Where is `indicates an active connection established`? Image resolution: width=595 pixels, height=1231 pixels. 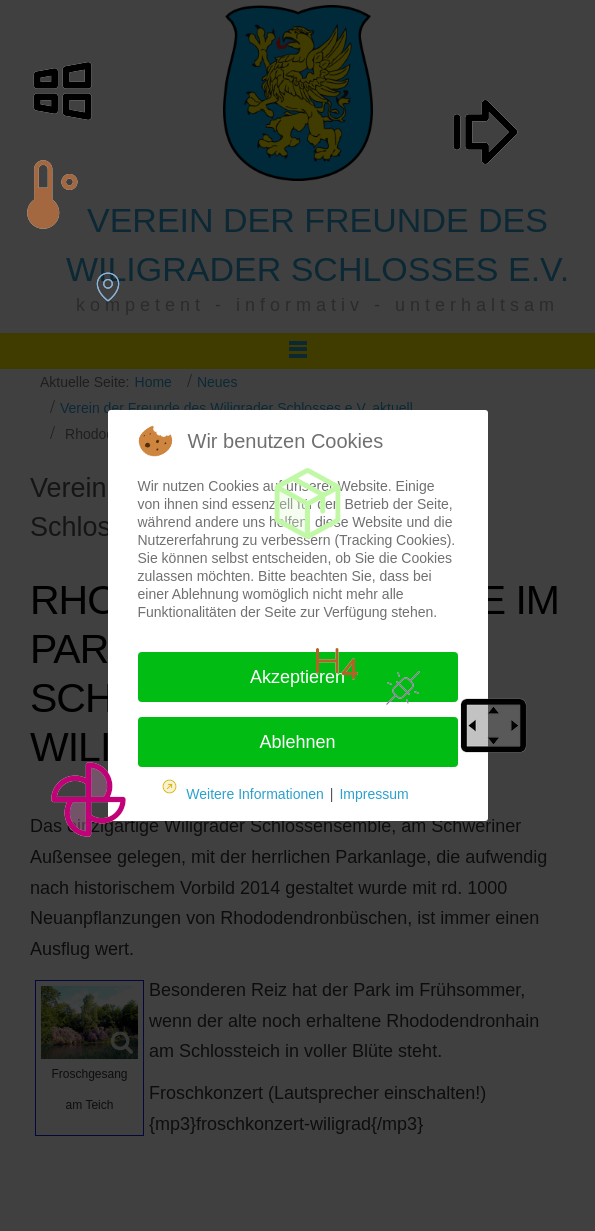 indicates an active connection established is located at coordinates (403, 688).